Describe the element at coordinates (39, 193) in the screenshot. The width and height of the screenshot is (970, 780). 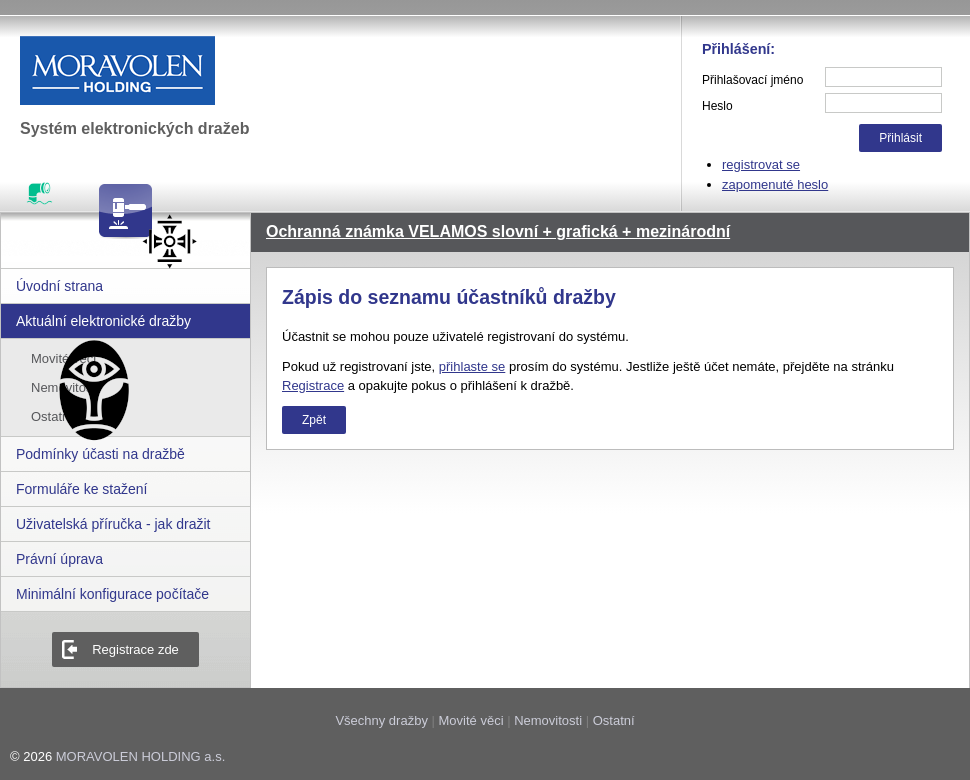
I see `view submarine or underwater game mode` at that location.